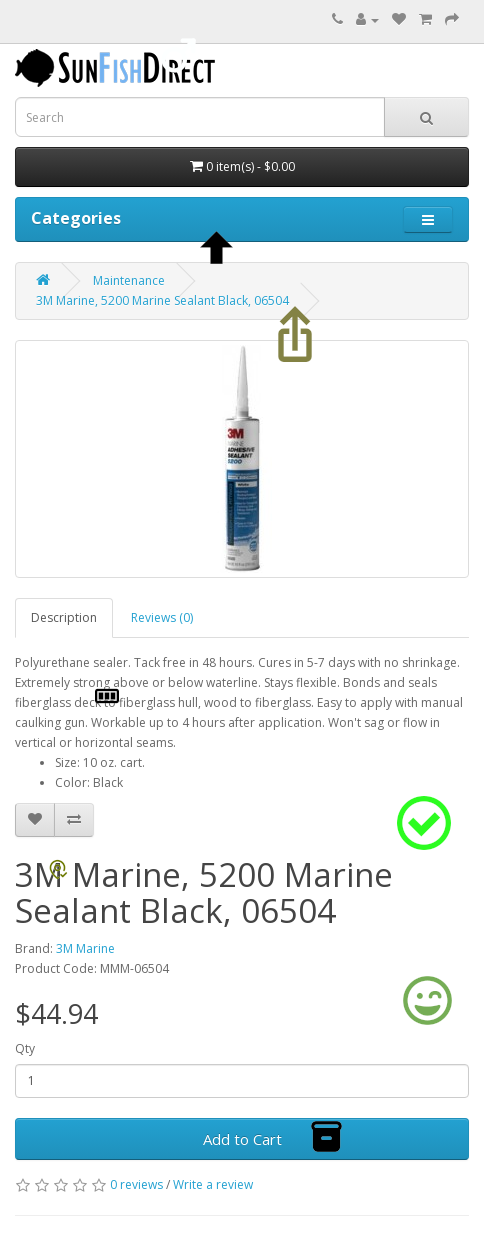 The height and width of the screenshot is (1236, 484). What do you see at coordinates (57, 869) in the screenshot?
I see `confirm or save a location` at bounding box center [57, 869].